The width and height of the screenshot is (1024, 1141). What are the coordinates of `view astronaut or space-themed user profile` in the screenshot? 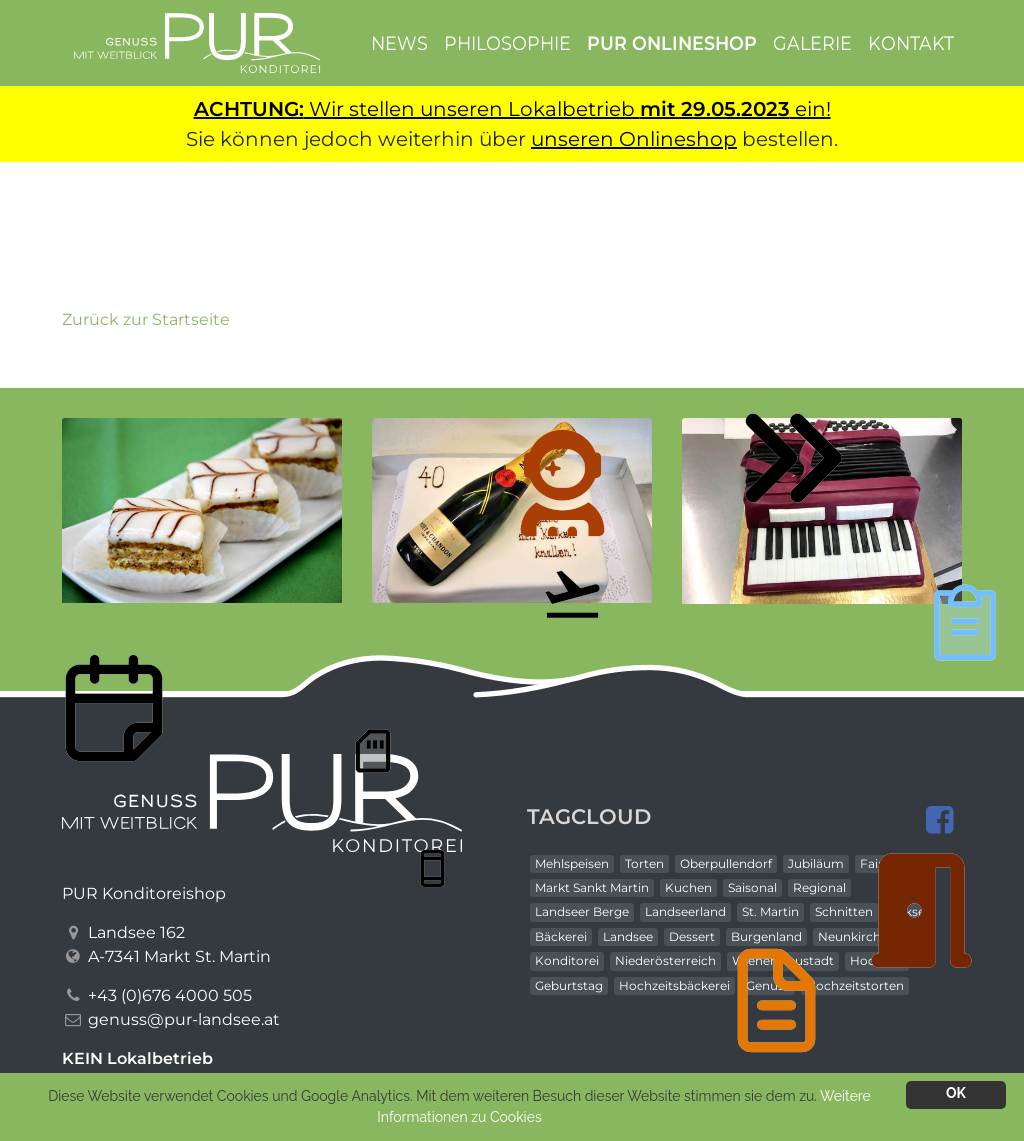 It's located at (562, 484).